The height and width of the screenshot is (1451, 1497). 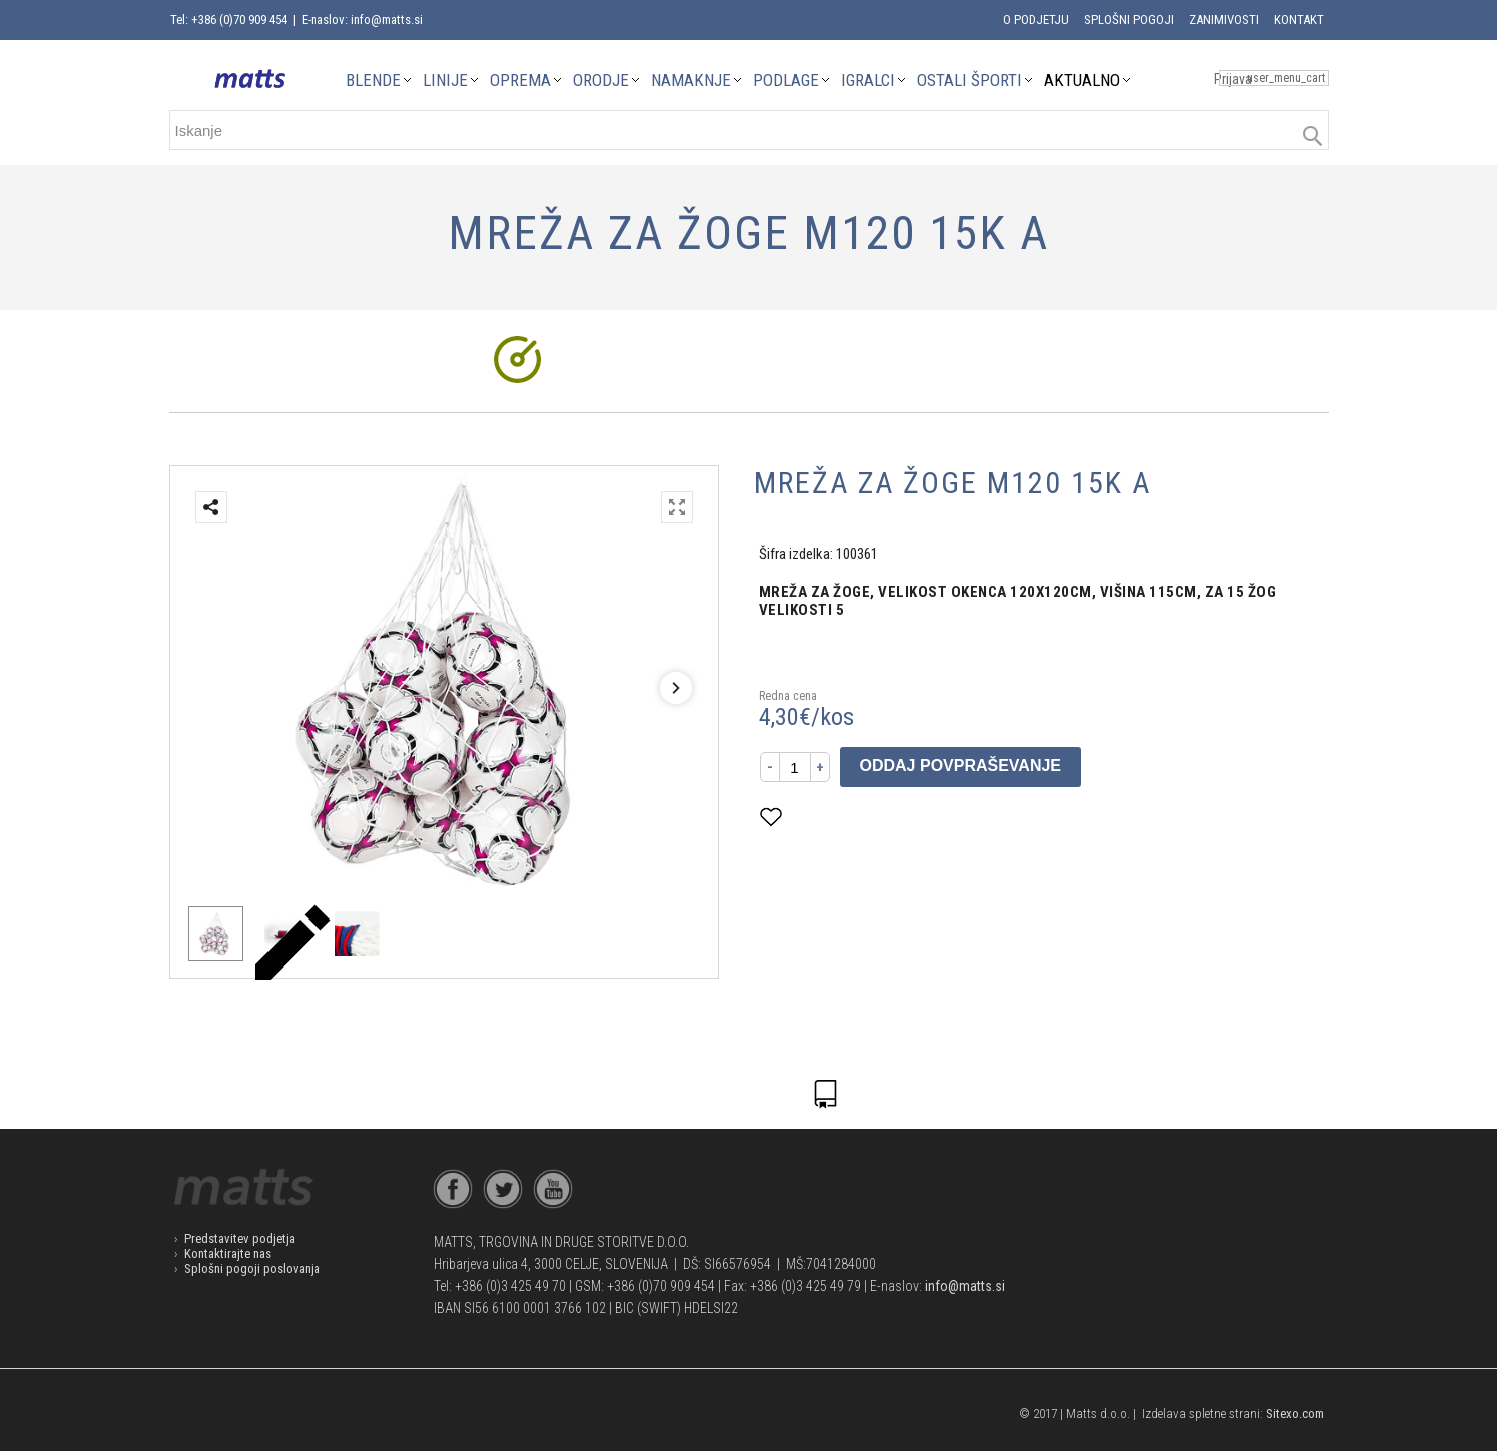 What do you see at coordinates (825, 1094) in the screenshot?
I see `access a code repository` at bounding box center [825, 1094].